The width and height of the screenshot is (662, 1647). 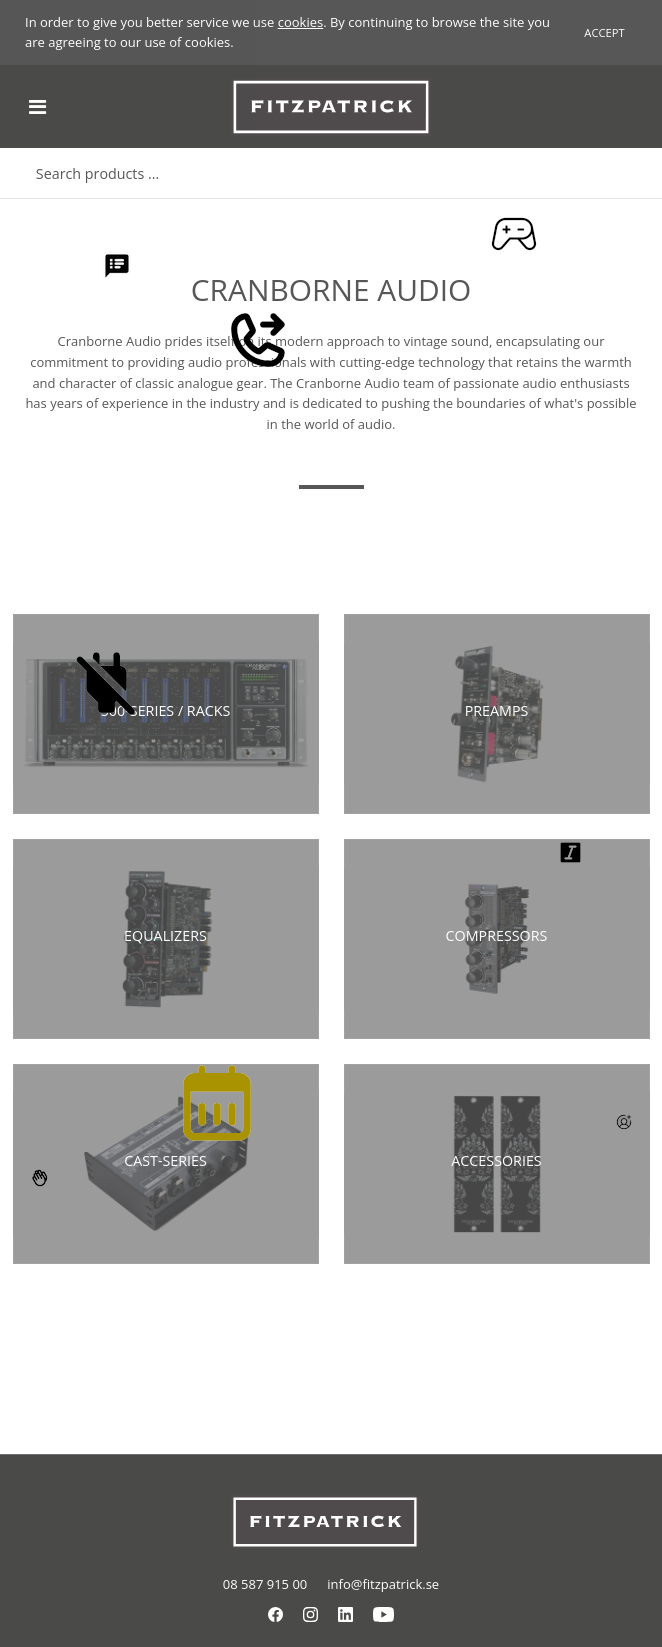 I want to click on transfer an active call to another person, so click(x=259, y=339).